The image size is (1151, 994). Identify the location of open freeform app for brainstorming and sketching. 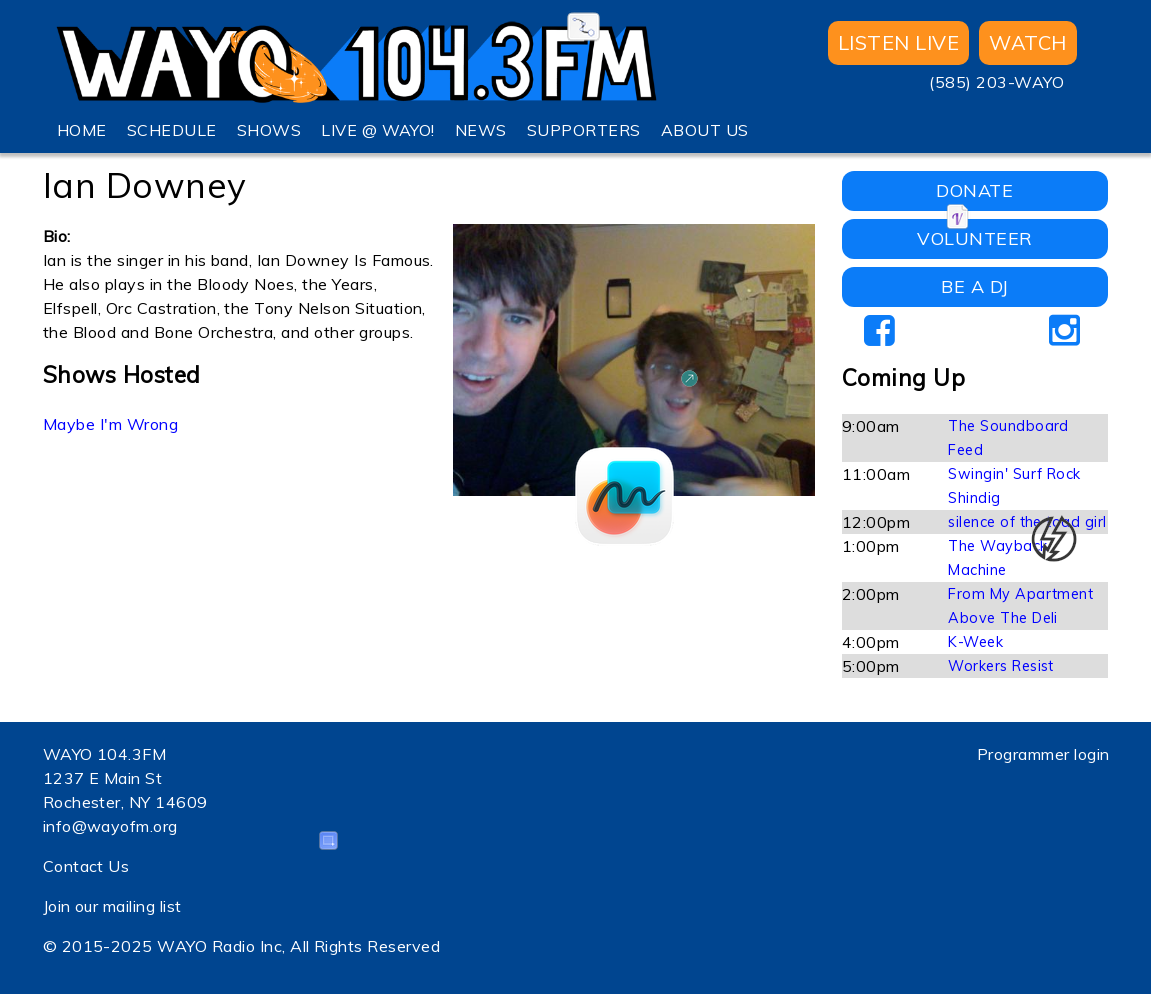
(624, 496).